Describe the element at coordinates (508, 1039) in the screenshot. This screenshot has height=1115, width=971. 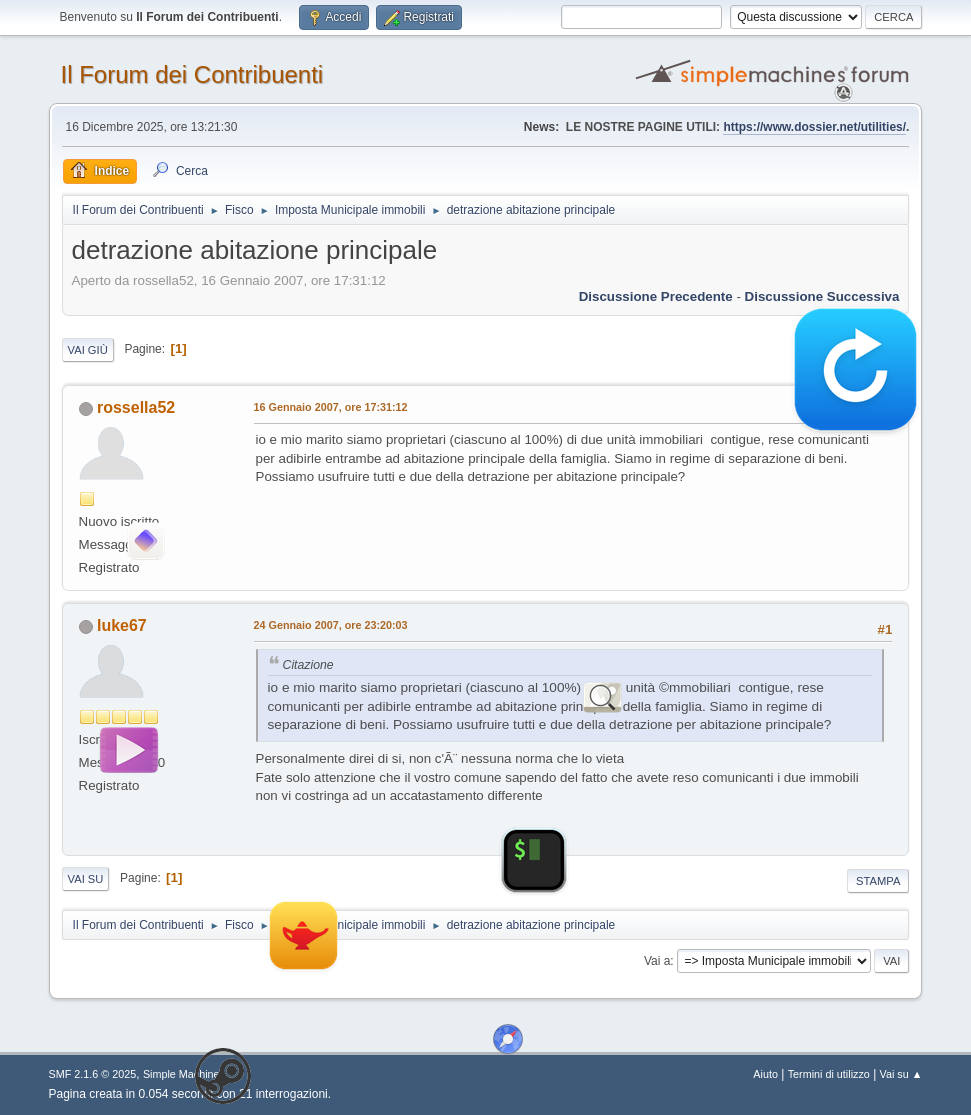
I see `open the web browser app` at that location.